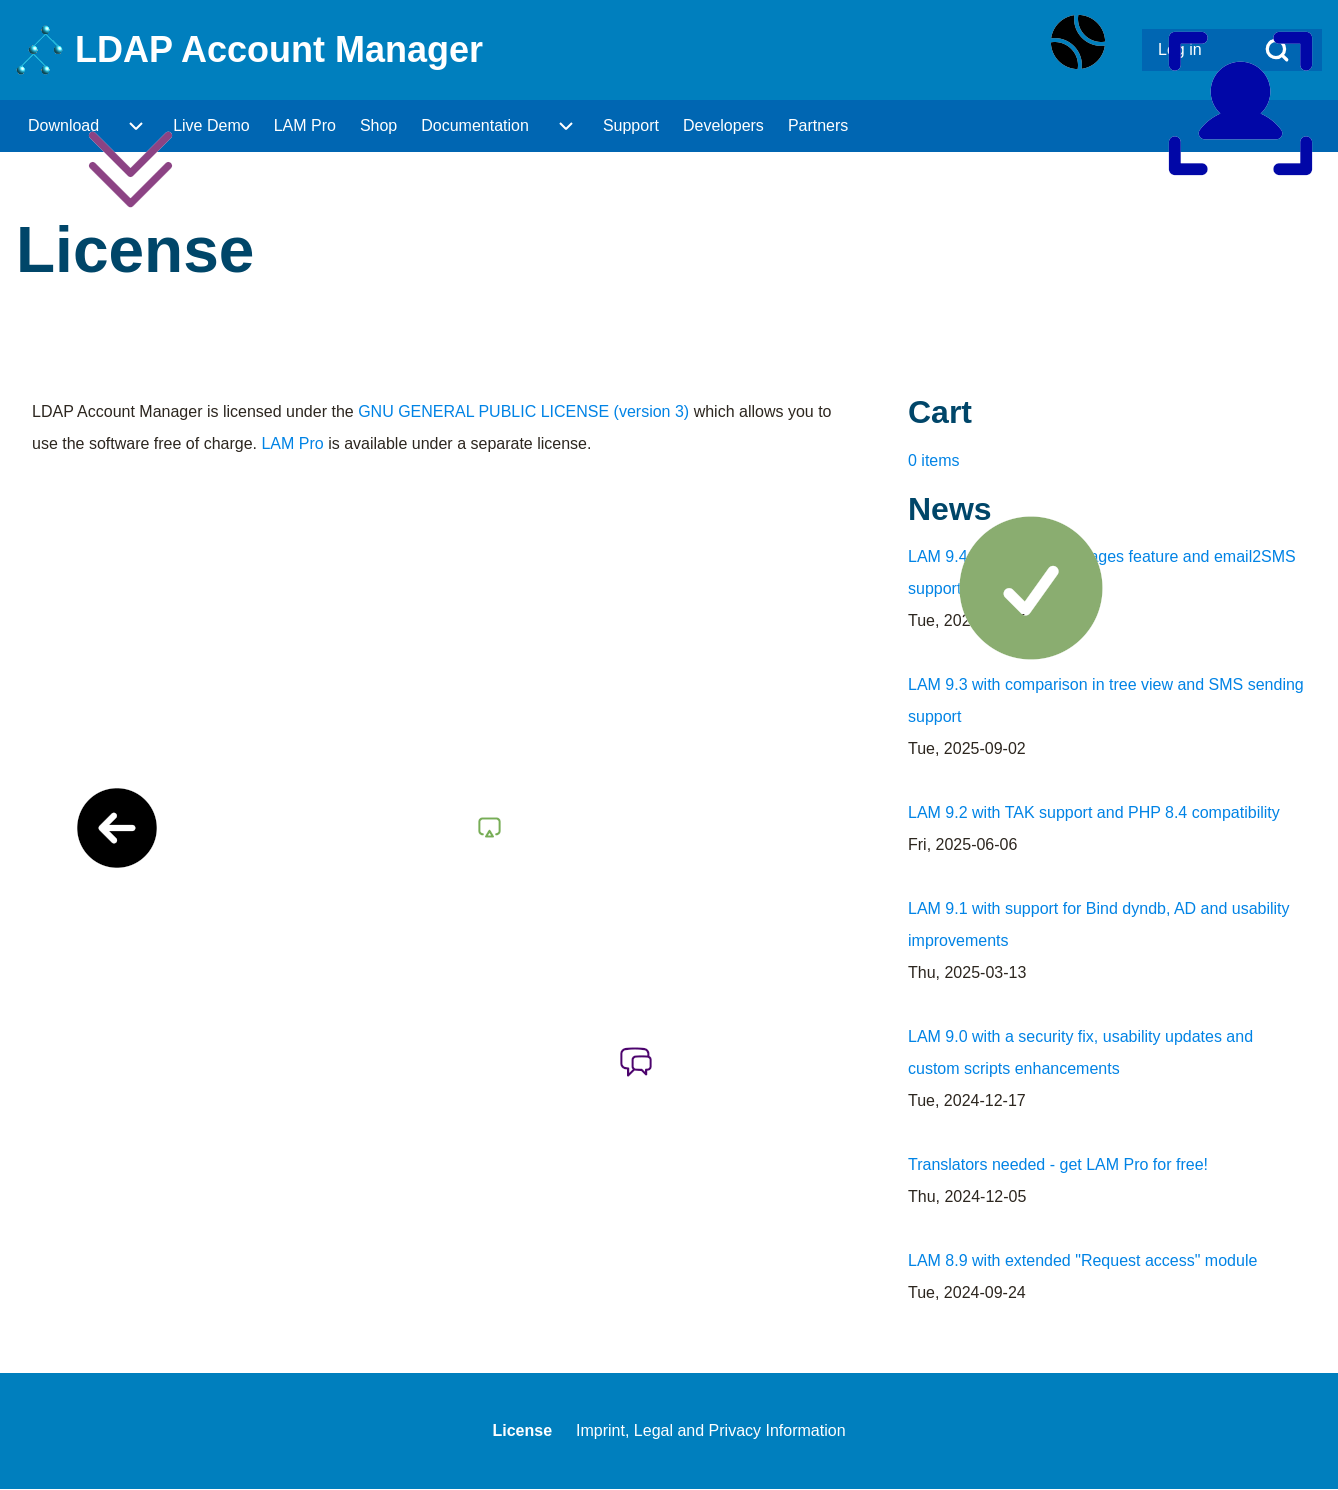  What do you see at coordinates (130, 169) in the screenshot?
I see `expand to show more content below` at bounding box center [130, 169].